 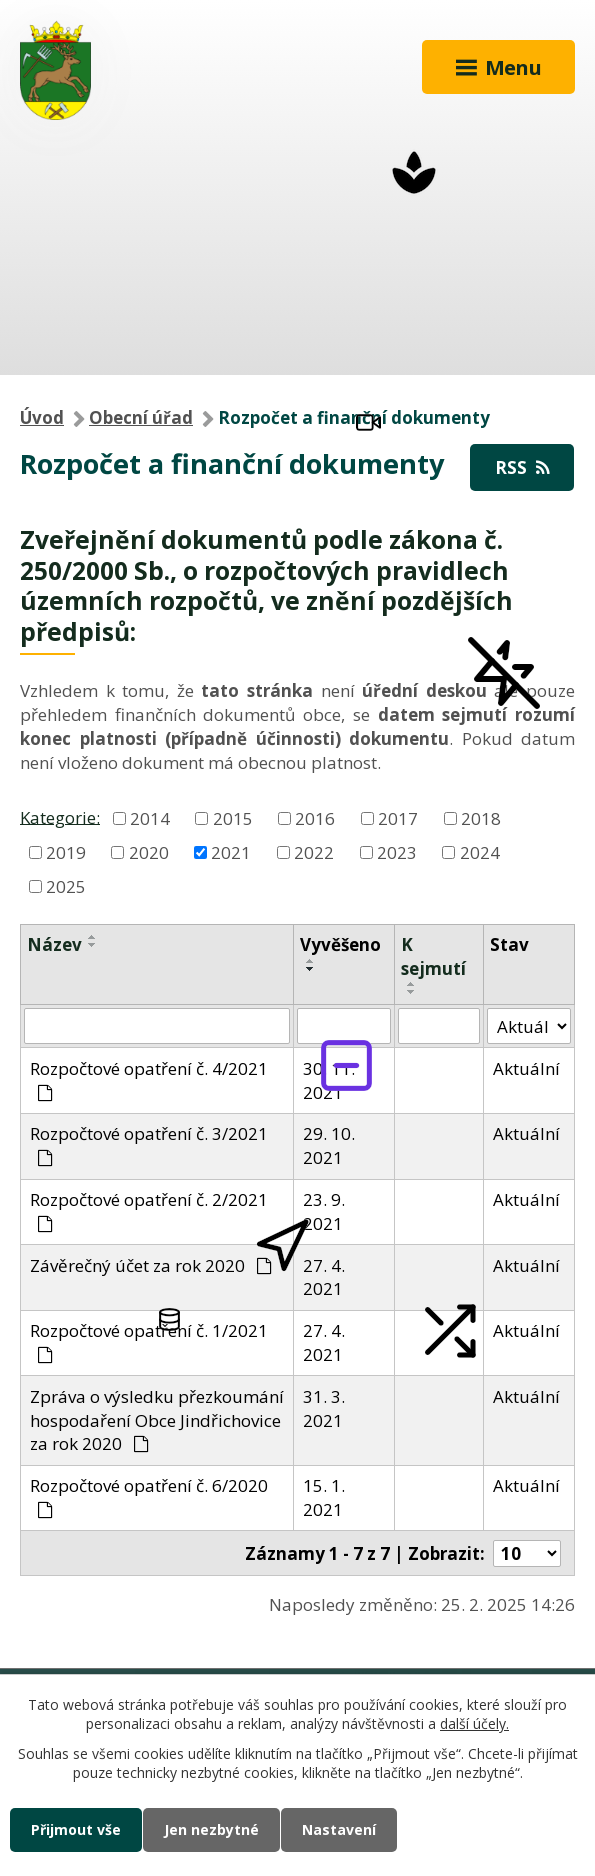 What do you see at coordinates (169, 1319) in the screenshot?
I see `access database management` at bounding box center [169, 1319].